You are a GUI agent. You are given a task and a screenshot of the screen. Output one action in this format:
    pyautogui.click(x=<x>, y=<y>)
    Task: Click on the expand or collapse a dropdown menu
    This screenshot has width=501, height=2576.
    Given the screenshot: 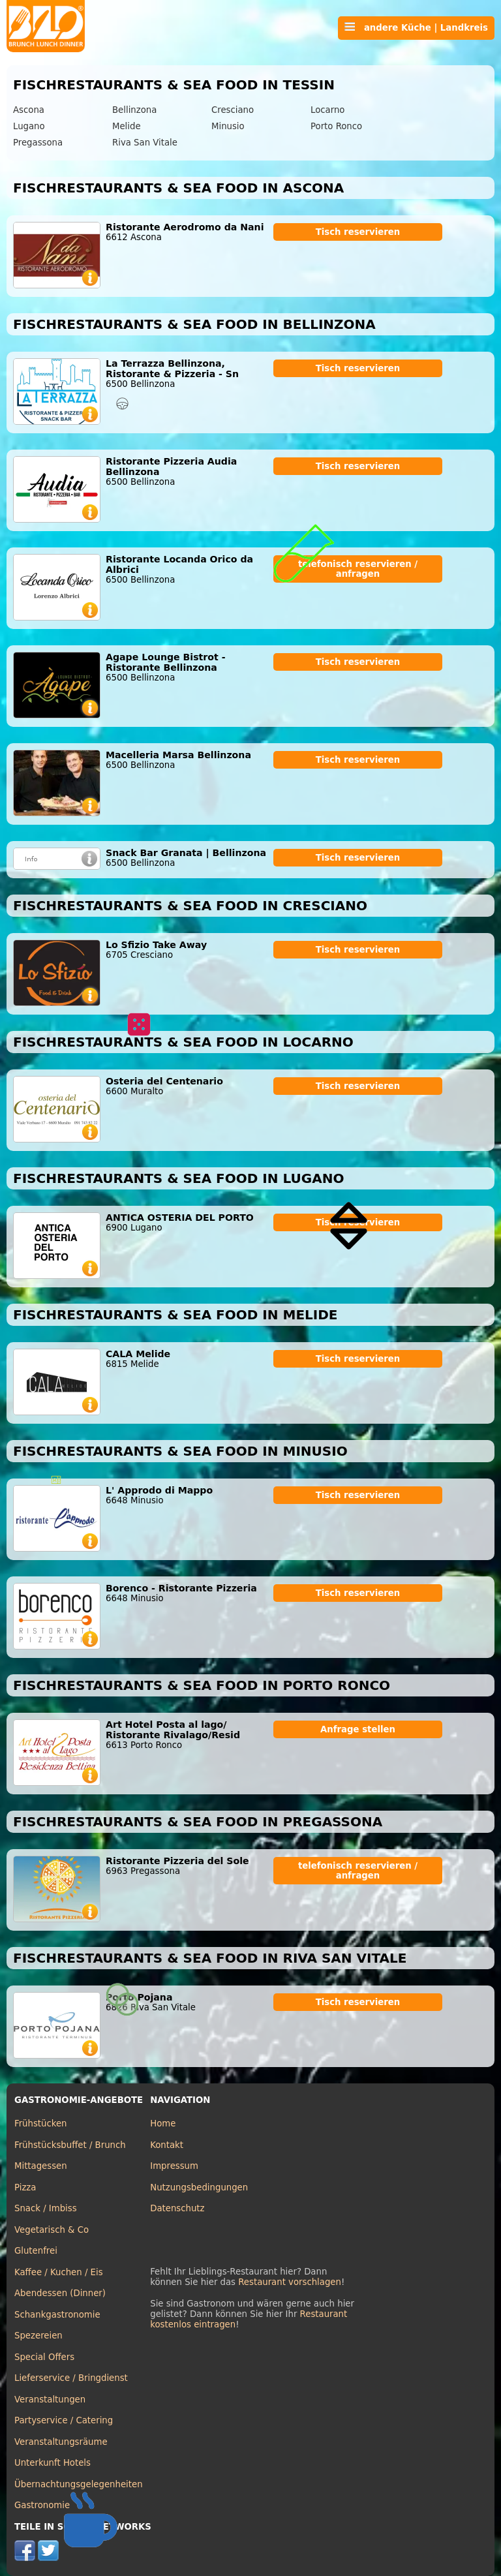 What is the action you would take?
    pyautogui.click(x=348, y=1225)
    